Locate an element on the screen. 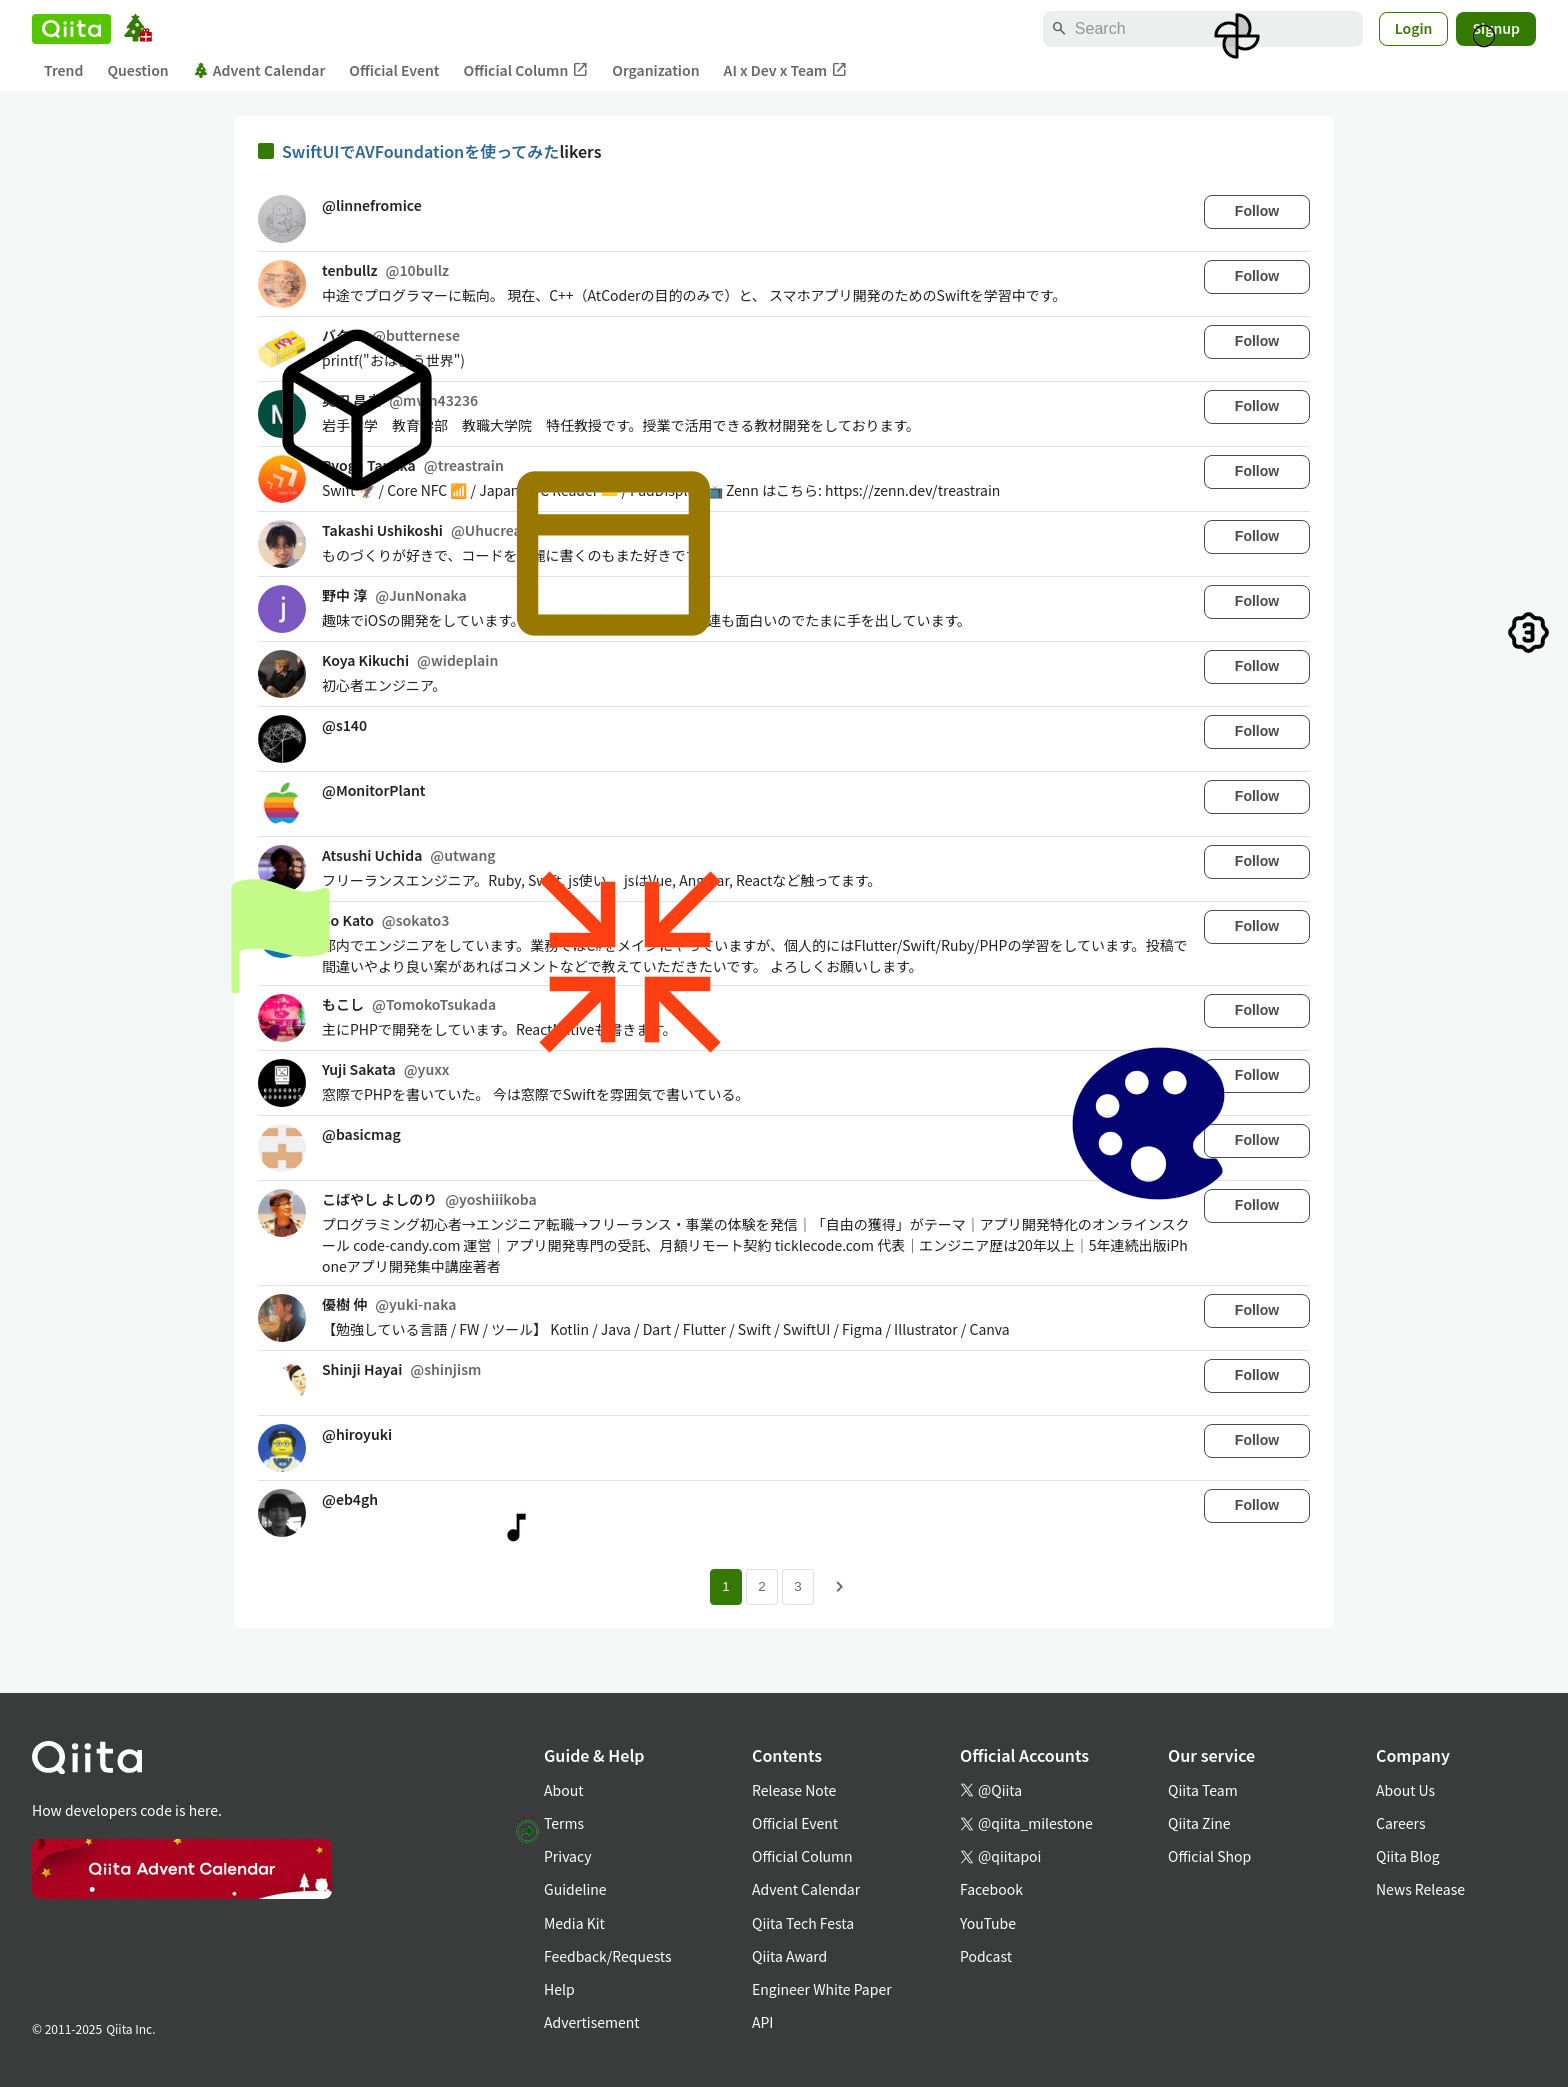 Image resolution: width=1568 pixels, height=2087 pixels. unselected radio button or toggle option is located at coordinates (1484, 36).